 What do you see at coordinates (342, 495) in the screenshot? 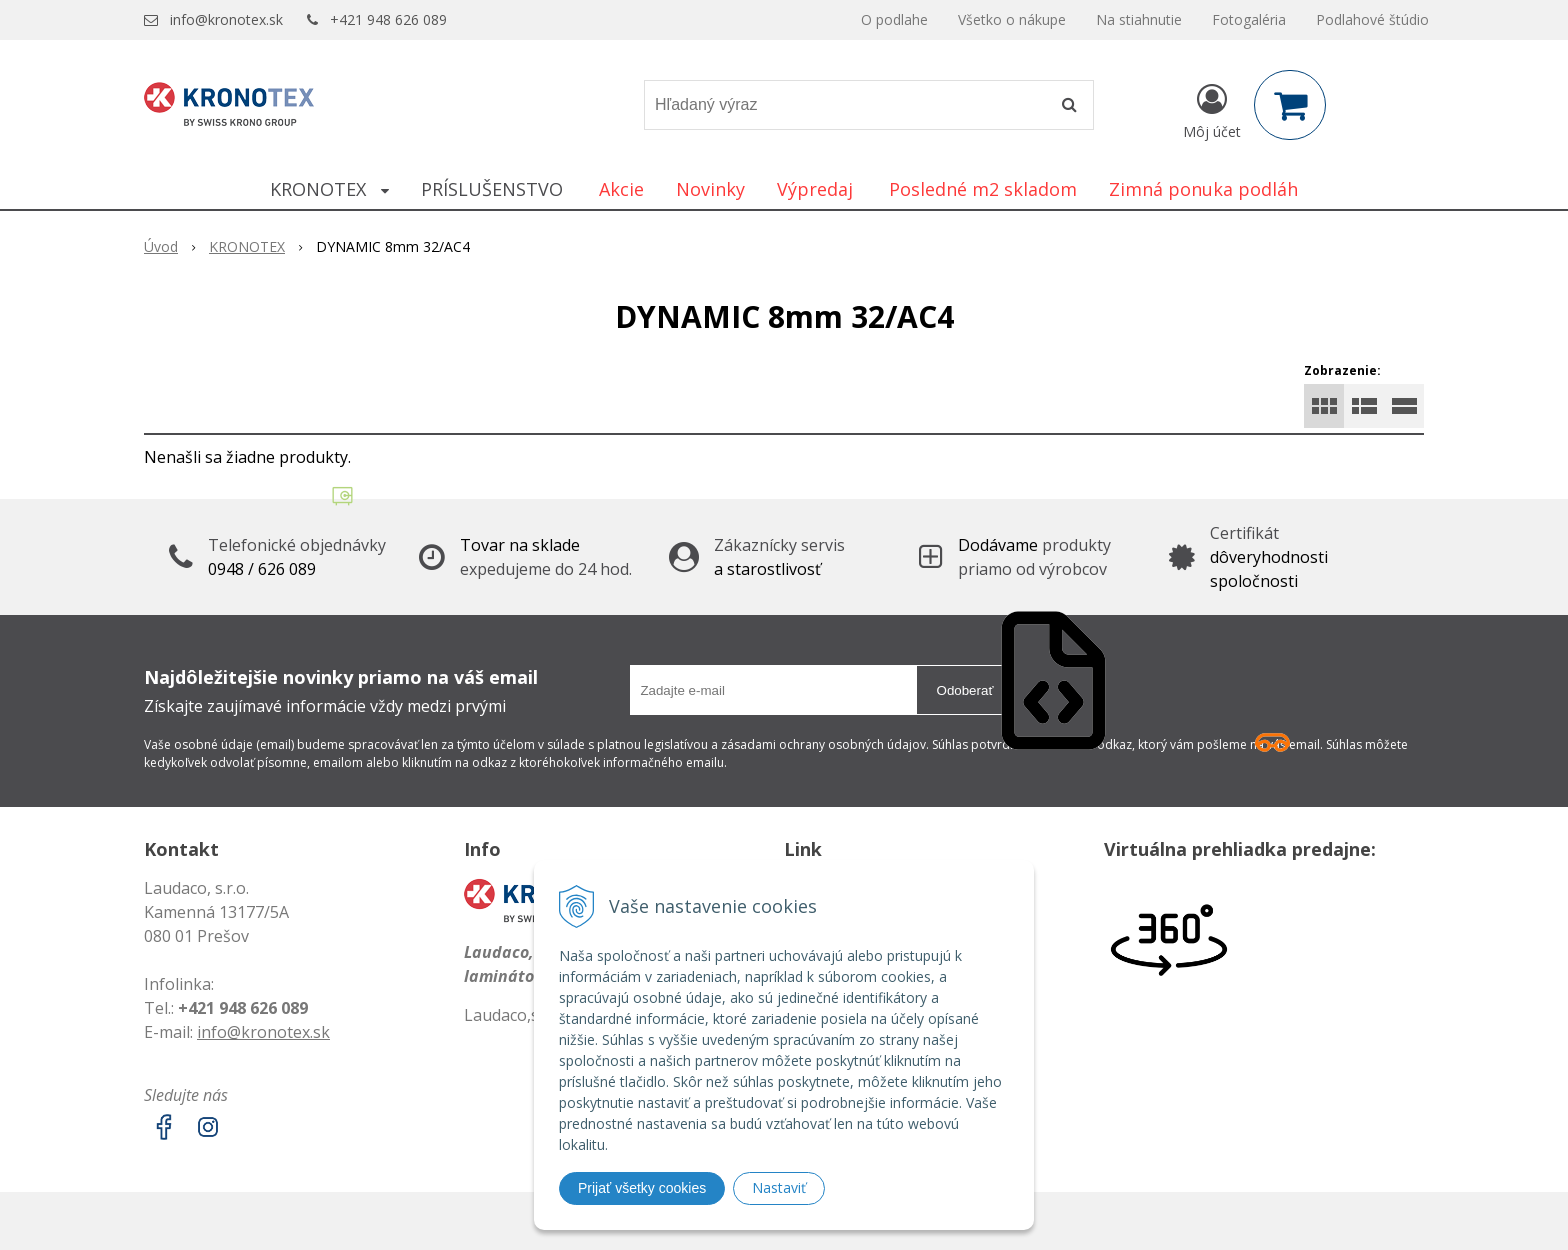
I see `access secure storage or vault` at bounding box center [342, 495].